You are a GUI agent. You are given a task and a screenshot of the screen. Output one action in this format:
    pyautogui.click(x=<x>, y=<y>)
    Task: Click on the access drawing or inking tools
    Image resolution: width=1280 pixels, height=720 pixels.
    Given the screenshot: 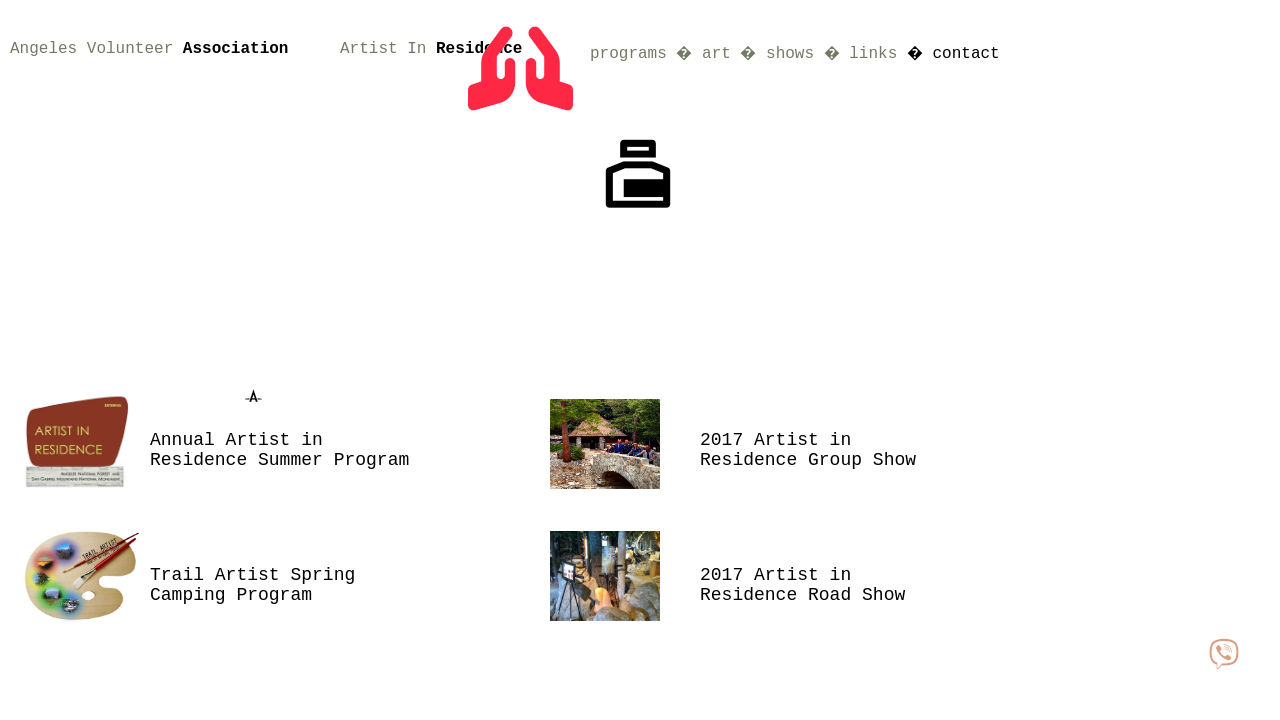 What is the action you would take?
    pyautogui.click(x=638, y=172)
    